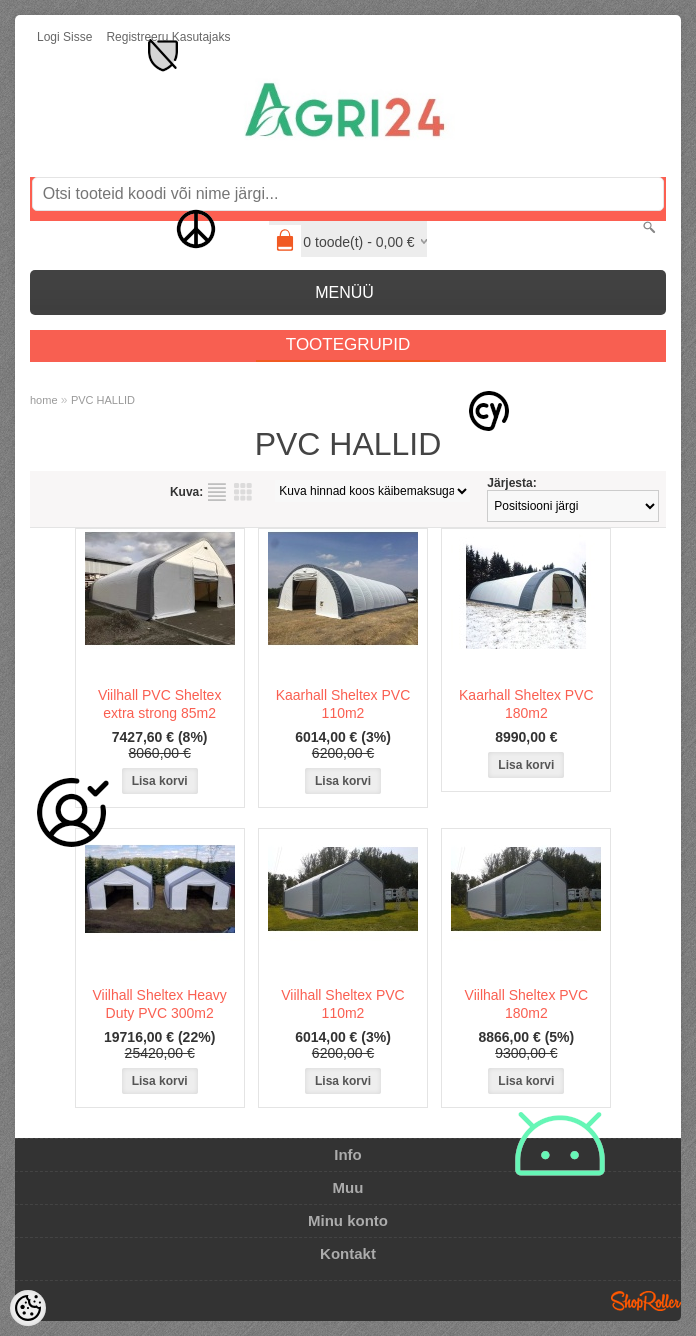  I want to click on verified user profile, so click(71, 812).